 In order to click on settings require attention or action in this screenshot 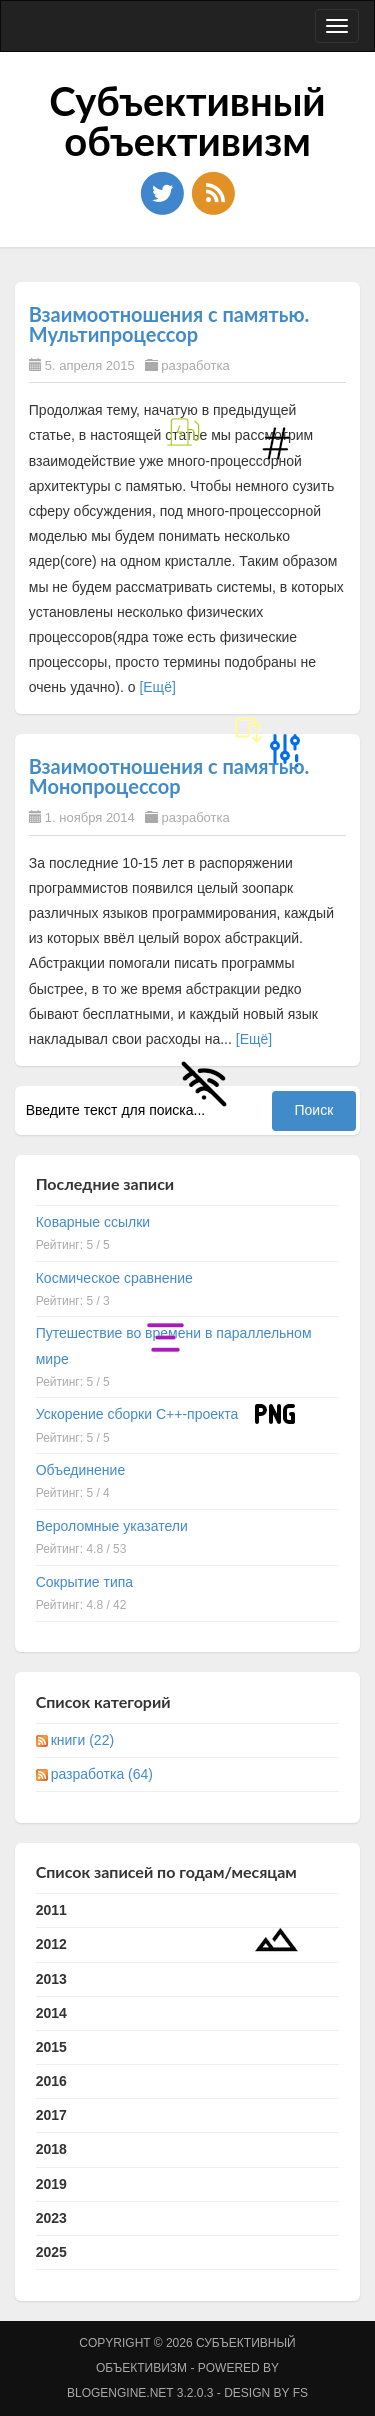, I will do `click(285, 749)`.